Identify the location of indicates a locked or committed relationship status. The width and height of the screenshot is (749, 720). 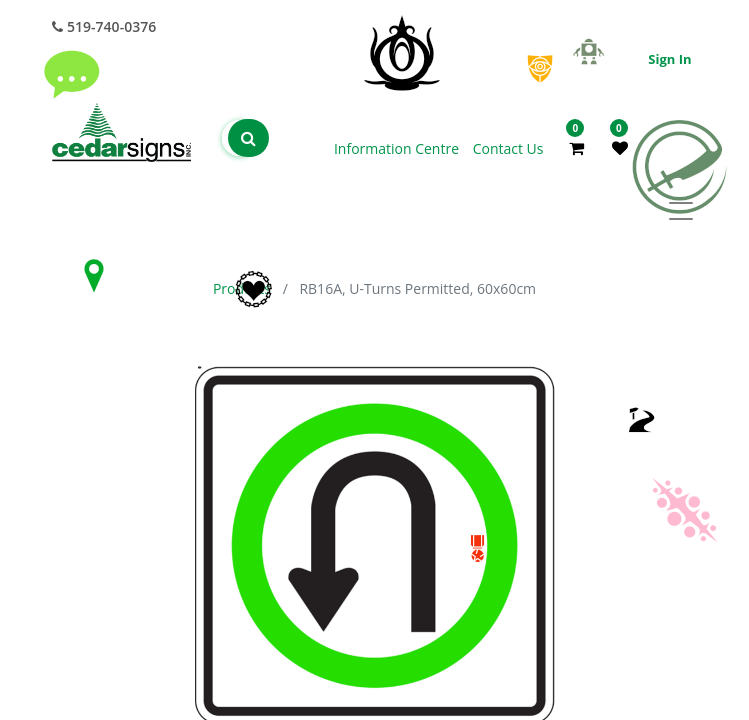
(253, 289).